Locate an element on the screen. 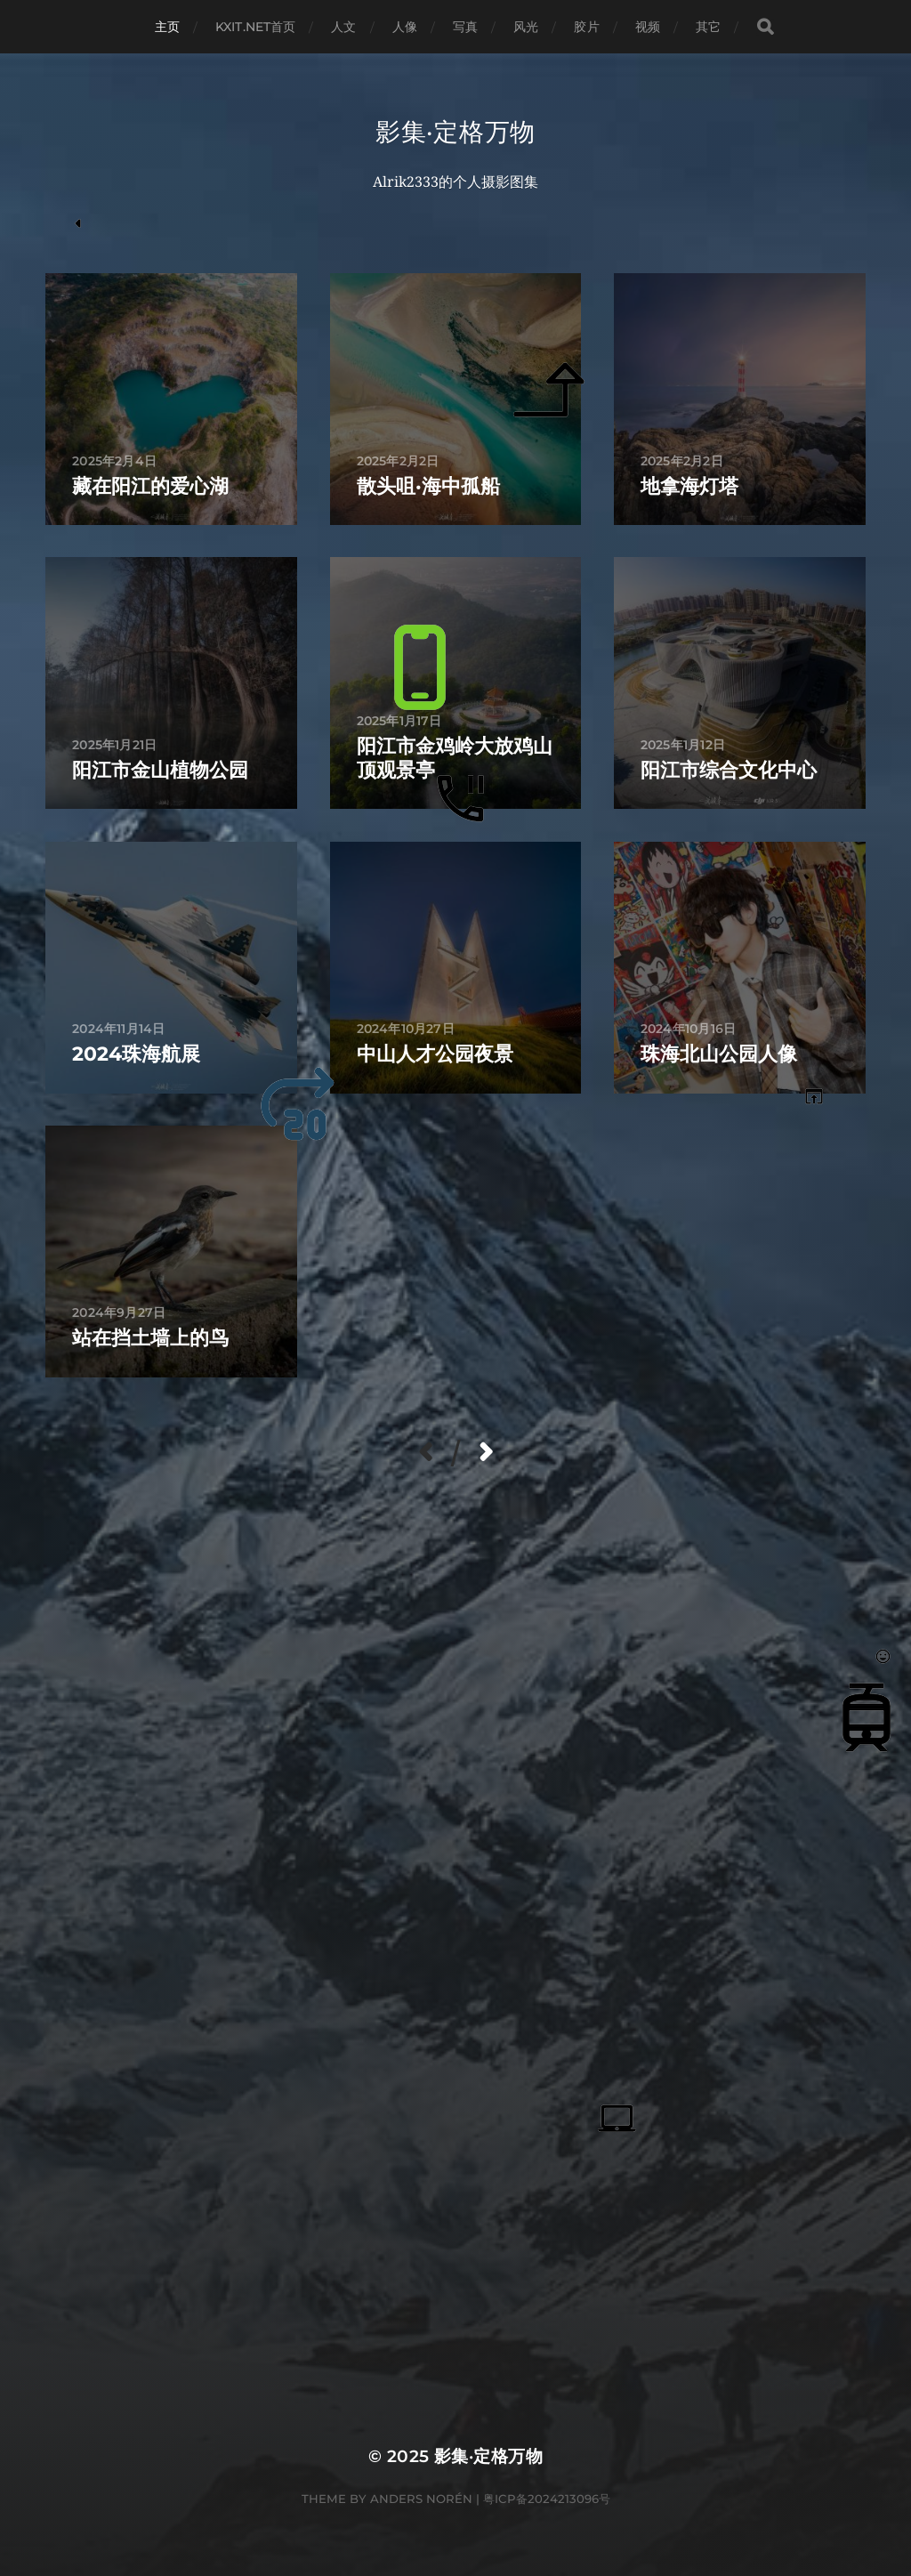 This screenshot has height=2576, width=911. redirect or forward content upward is located at coordinates (552, 392).